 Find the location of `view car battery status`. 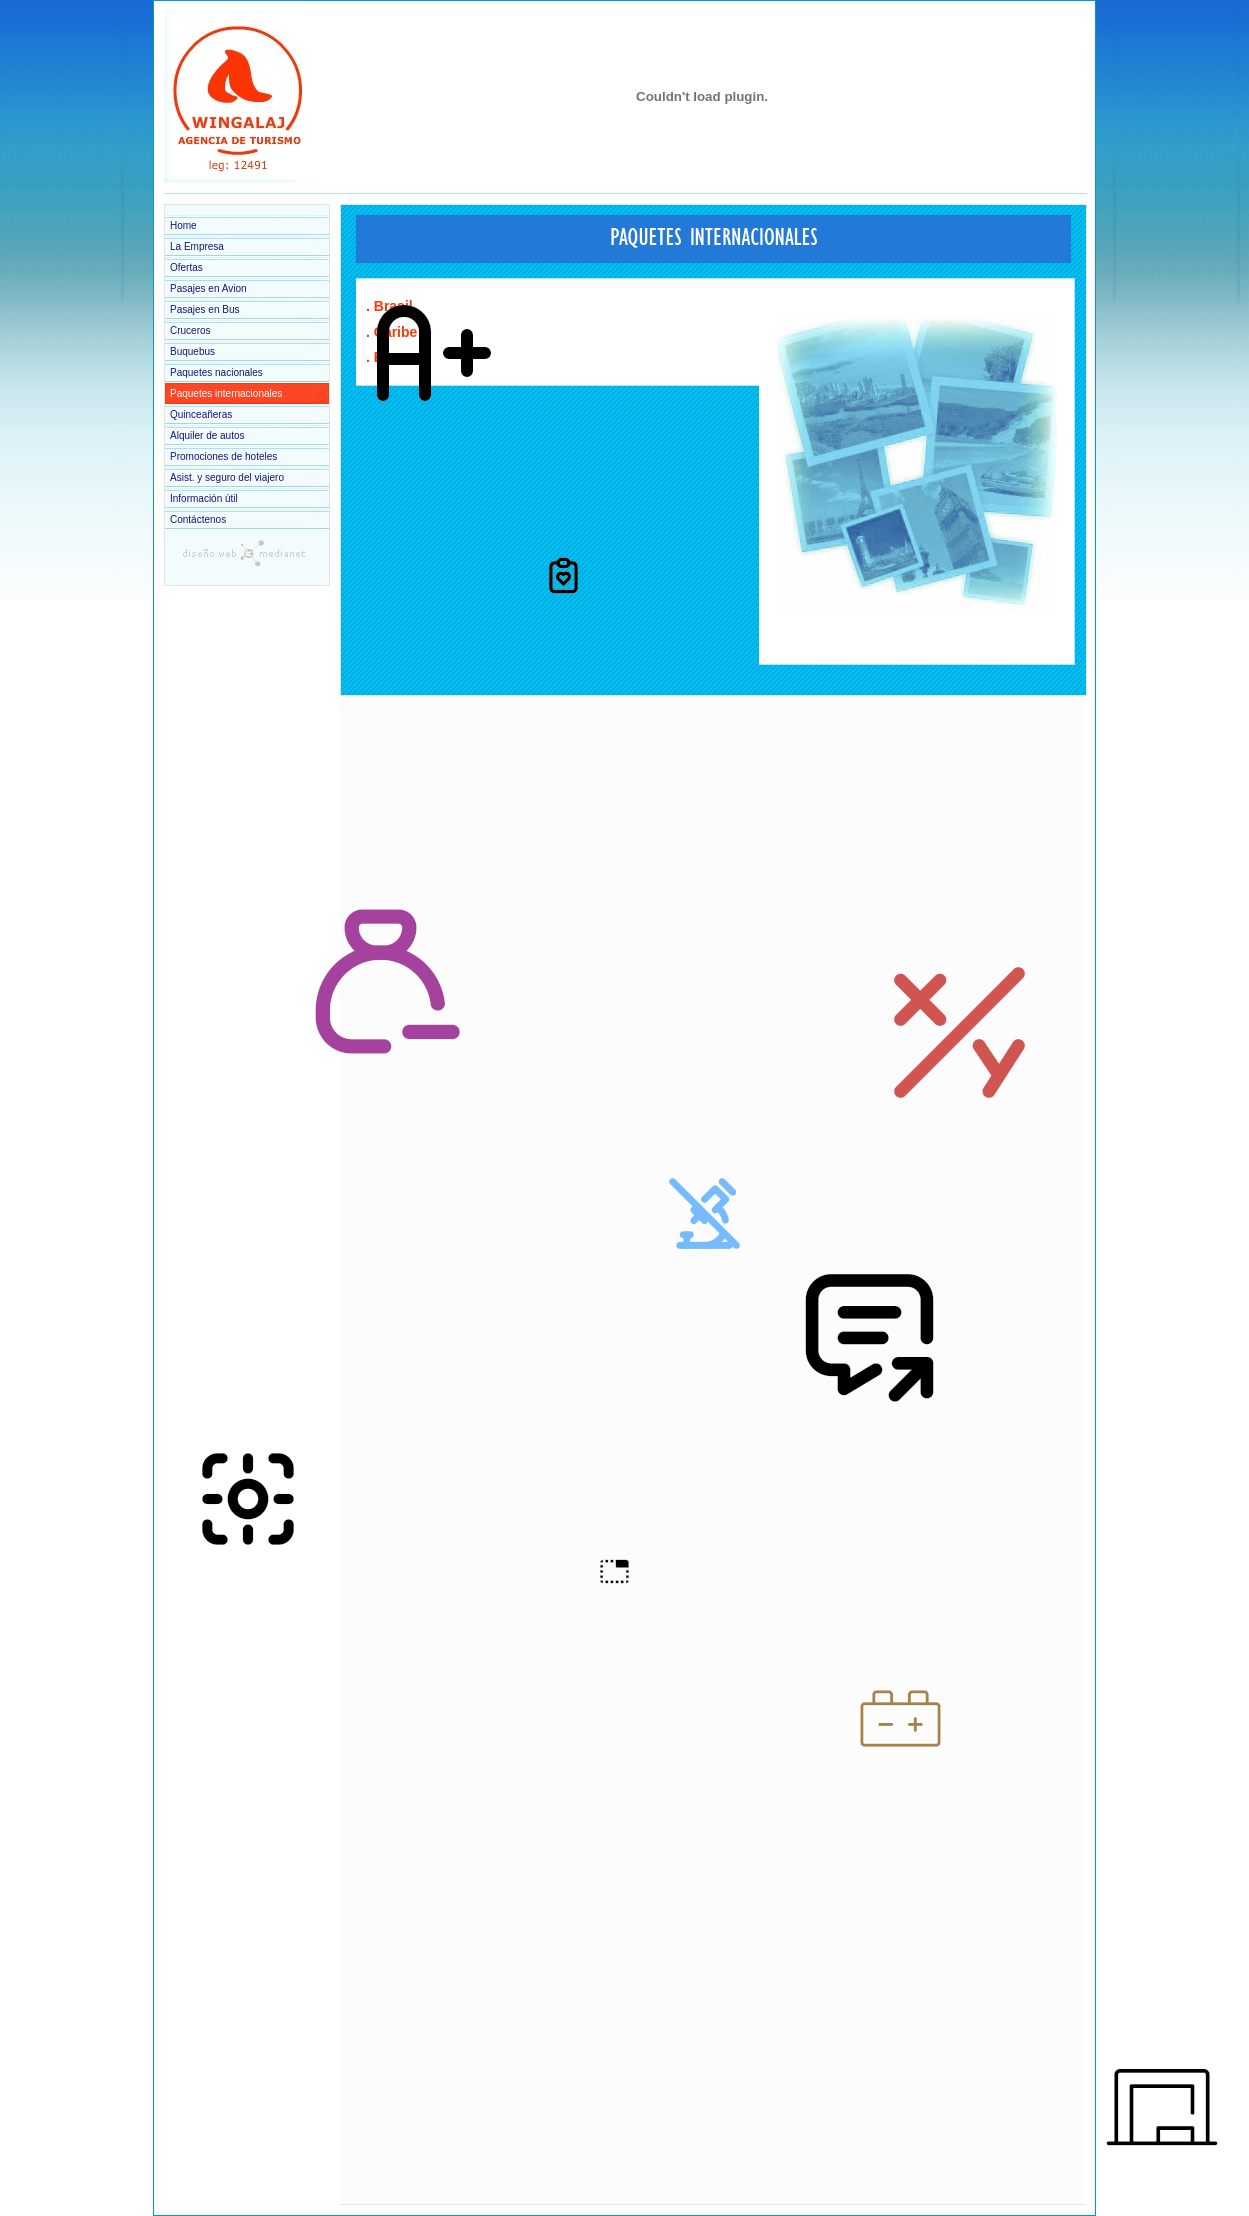

view car battery status is located at coordinates (900, 1721).